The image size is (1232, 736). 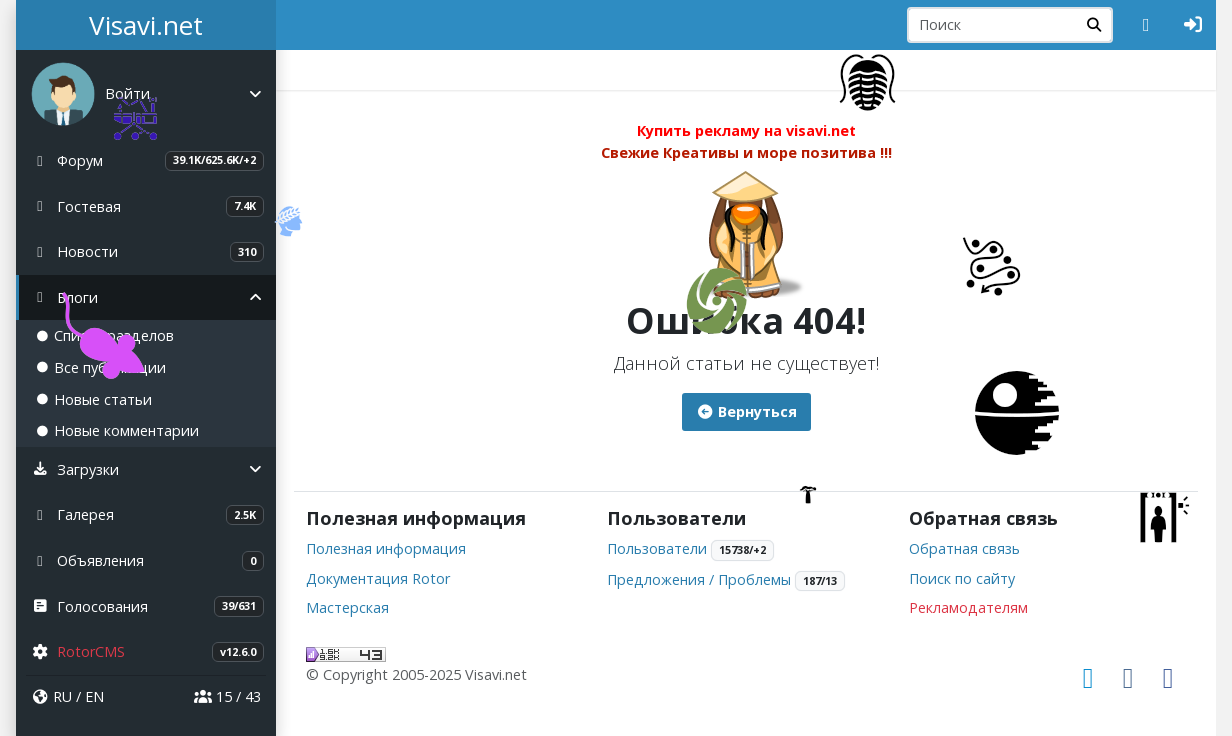 What do you see at coordinates (289, 221) in the screenshot?
I see `represents a roman empire or ancient history themed game` at bounding box center [289, 221].